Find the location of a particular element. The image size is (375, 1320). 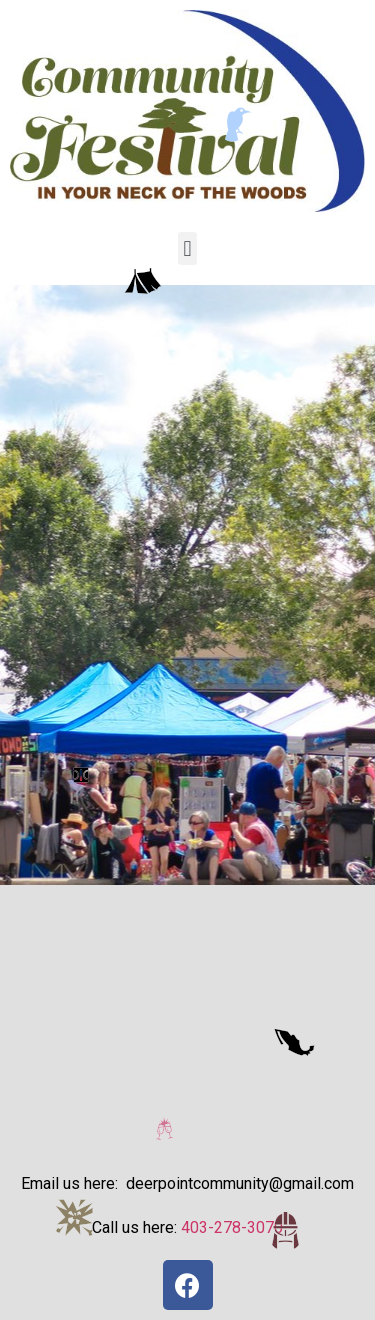

raven or crow icon for a messaging or mail feature is located at coordinates (234, 124).